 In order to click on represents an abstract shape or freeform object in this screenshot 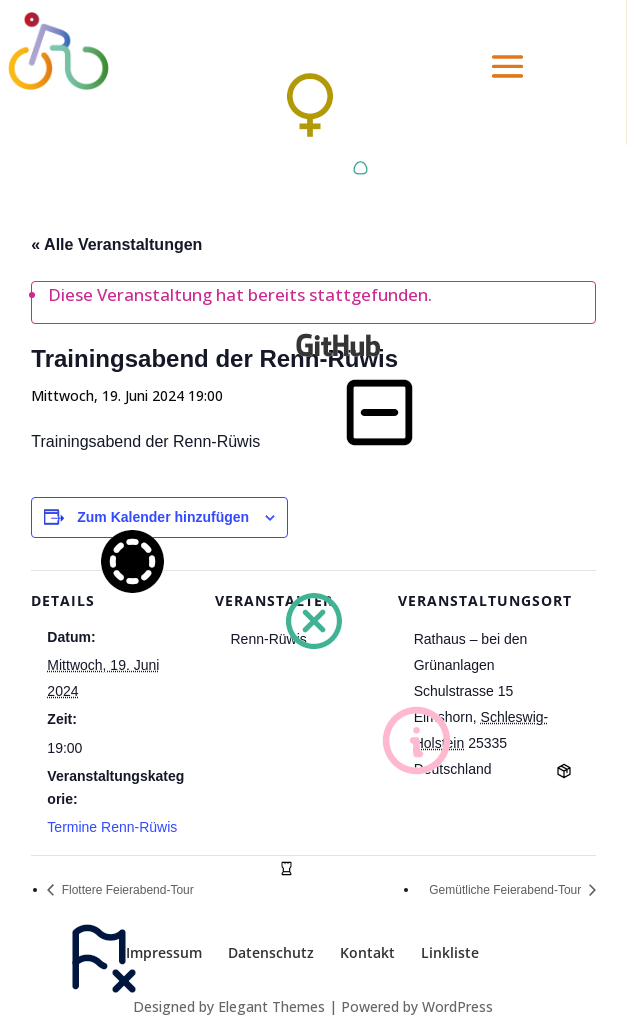, I will do `click(360, 167)`.